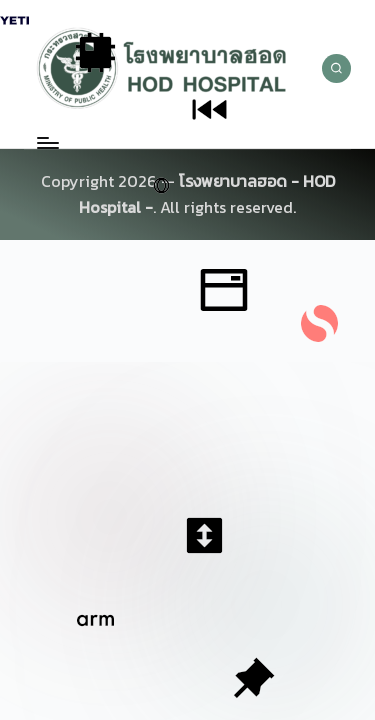 This screenshot has width=375, height=720. What do you see at coordinates (319, 323) in the screenshot?
I see `open simplenote app` at bounding box center [319, 323].